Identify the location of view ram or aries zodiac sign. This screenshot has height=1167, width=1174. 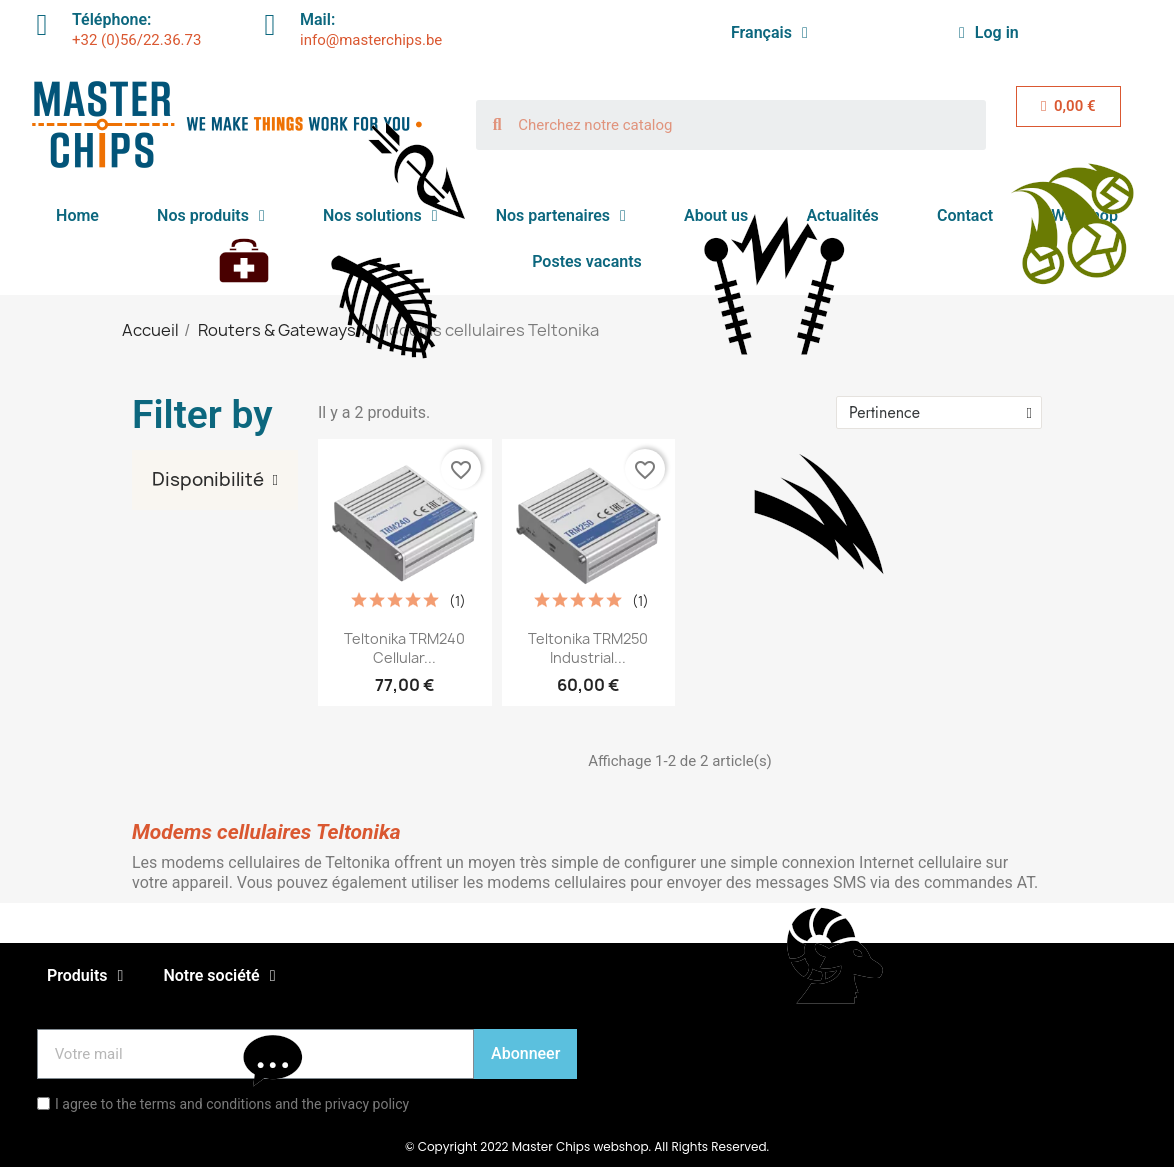
(834, 955).